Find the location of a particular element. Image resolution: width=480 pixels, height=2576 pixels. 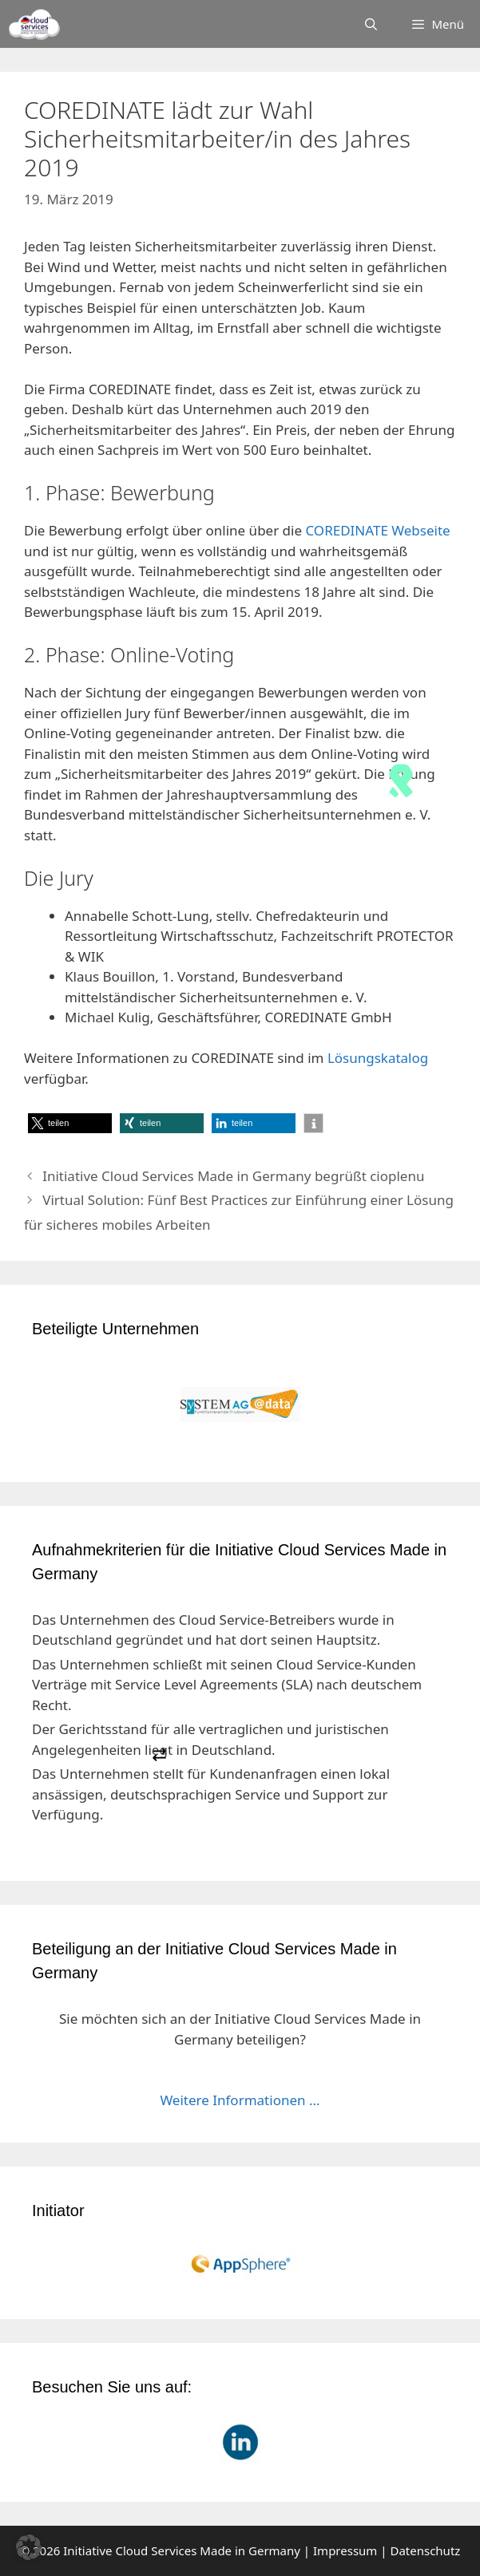

swap or exchange items is located at coordinates (159, 1754).